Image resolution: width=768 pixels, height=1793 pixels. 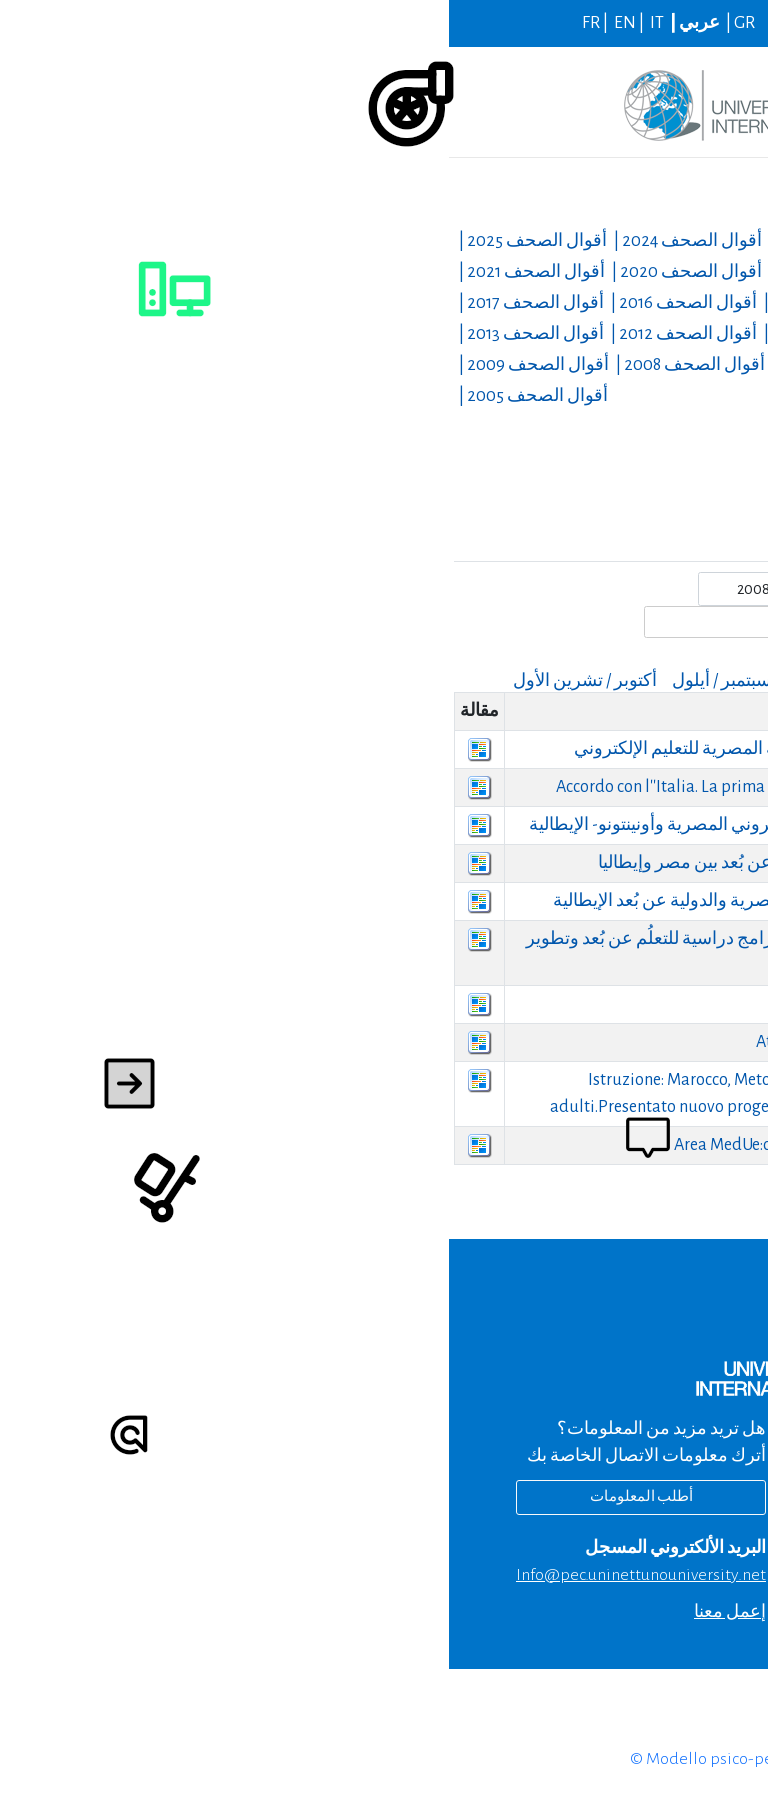 What do you see at coordinates (648, 1136) in the screenshot?
I see `open chat or messaging` at bounding box center [648, 1136].